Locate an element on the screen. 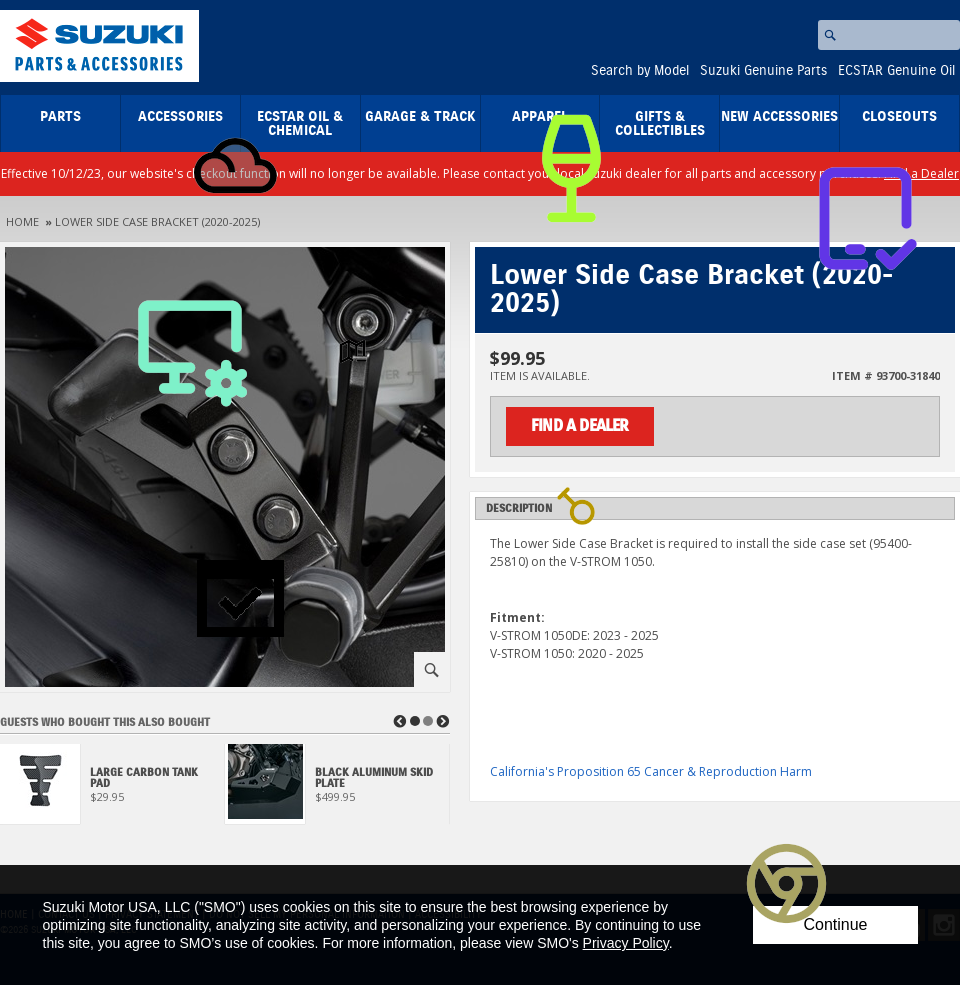 This screenshot has height=985, width=960. indicates a verified domain or website is located at coordinates (240, 598).